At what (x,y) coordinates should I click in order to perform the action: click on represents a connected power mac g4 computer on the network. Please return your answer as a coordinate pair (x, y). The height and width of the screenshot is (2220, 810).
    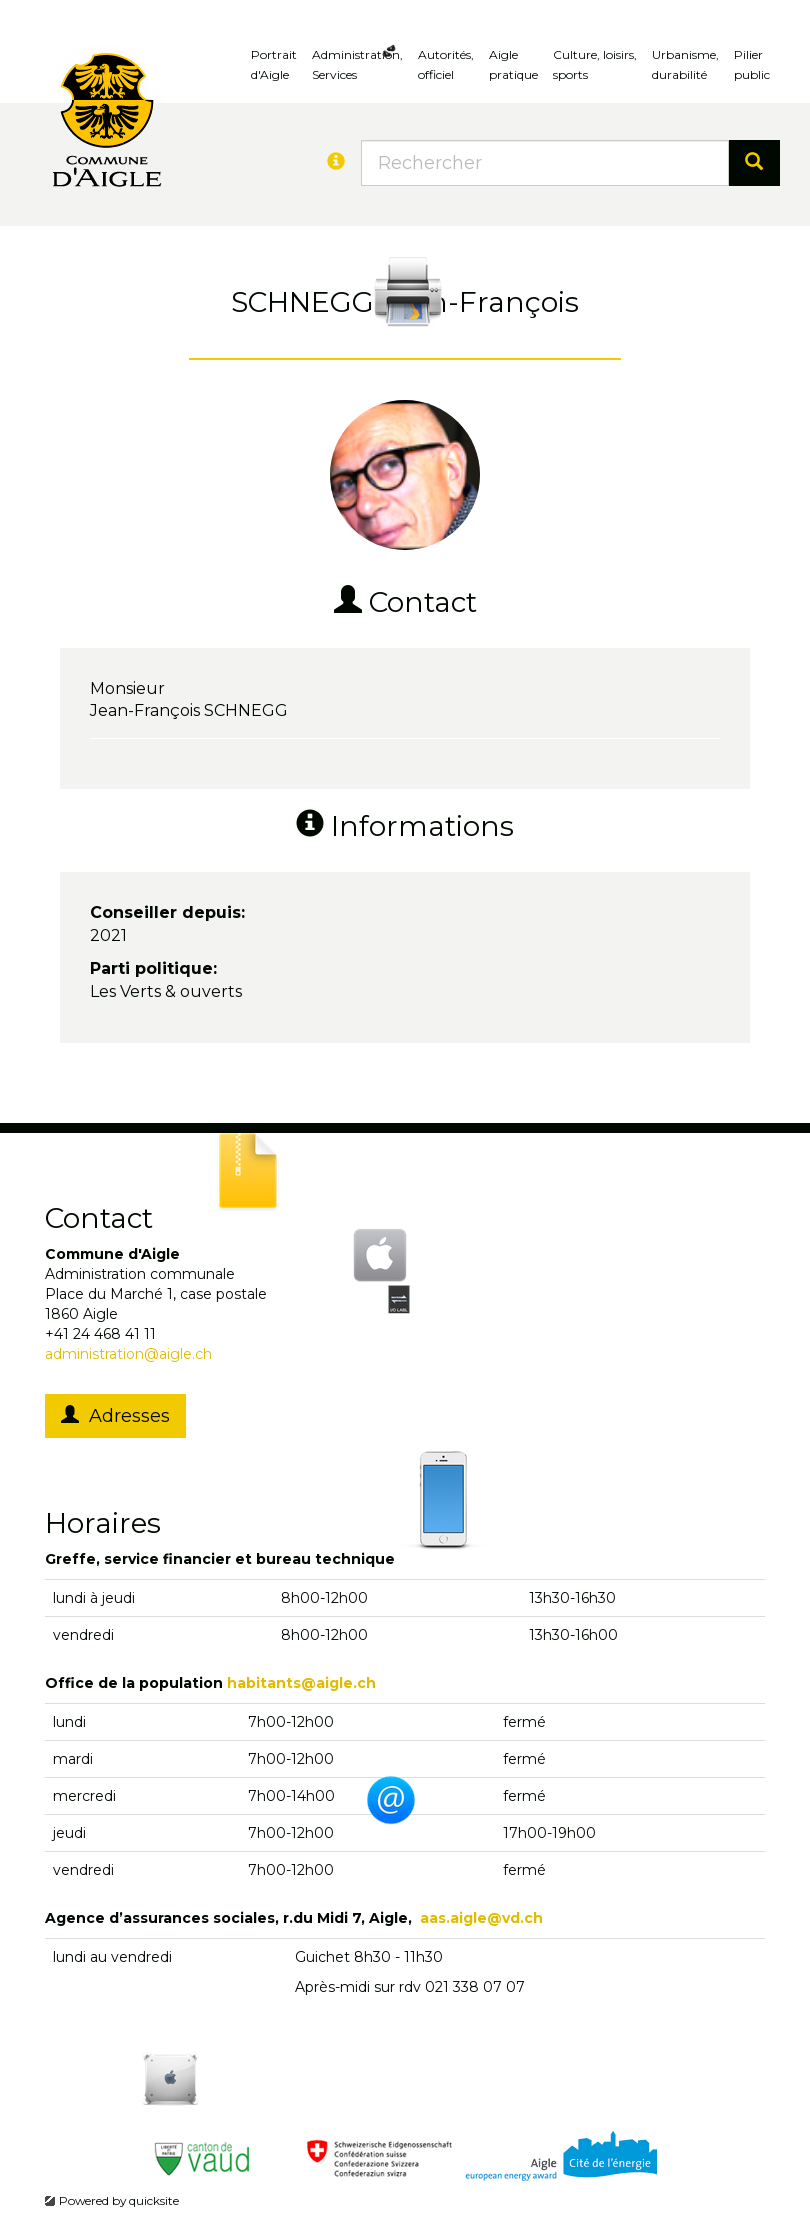
    Looking at the image, I should click on (170, 2077).